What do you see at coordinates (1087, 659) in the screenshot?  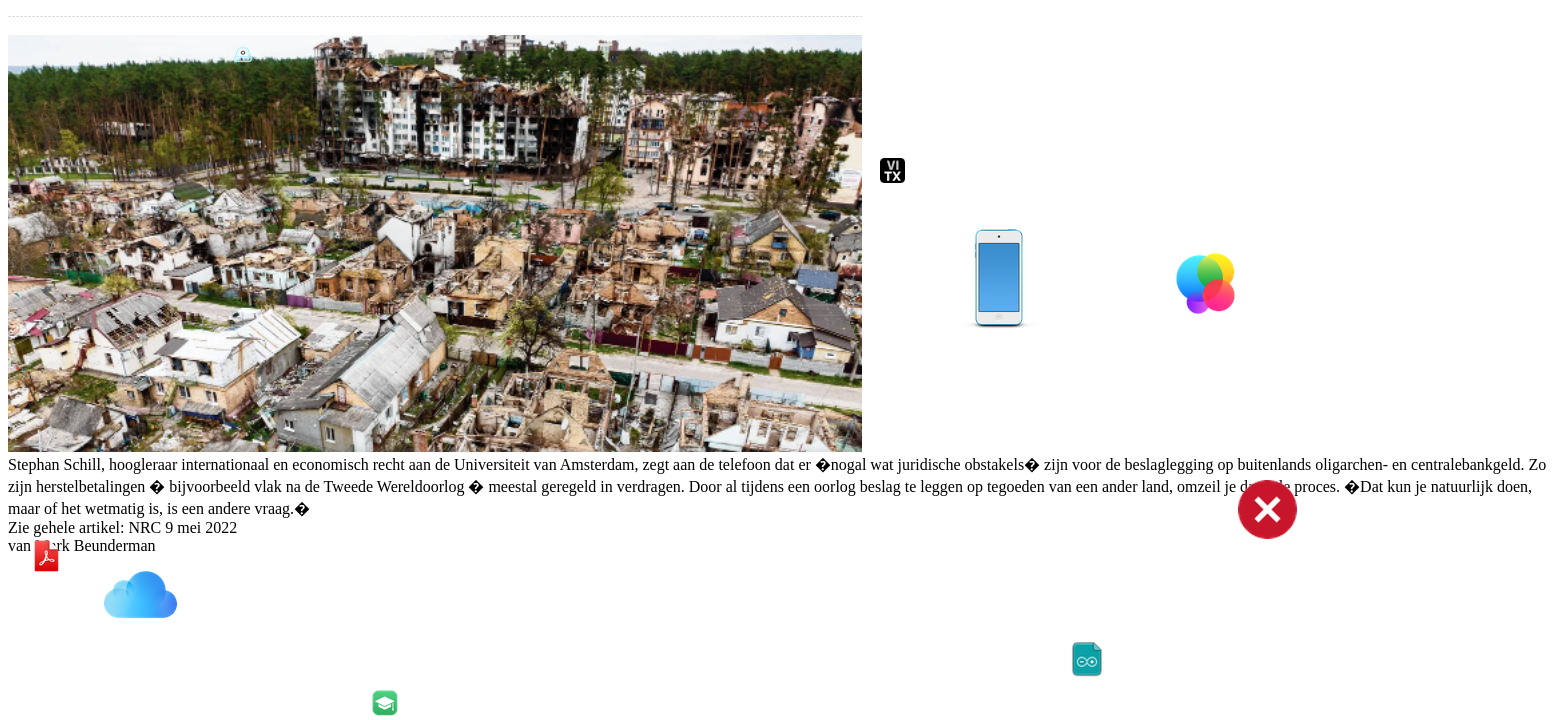 I see `an arduino source code file` at bounding box center [1087, 659].